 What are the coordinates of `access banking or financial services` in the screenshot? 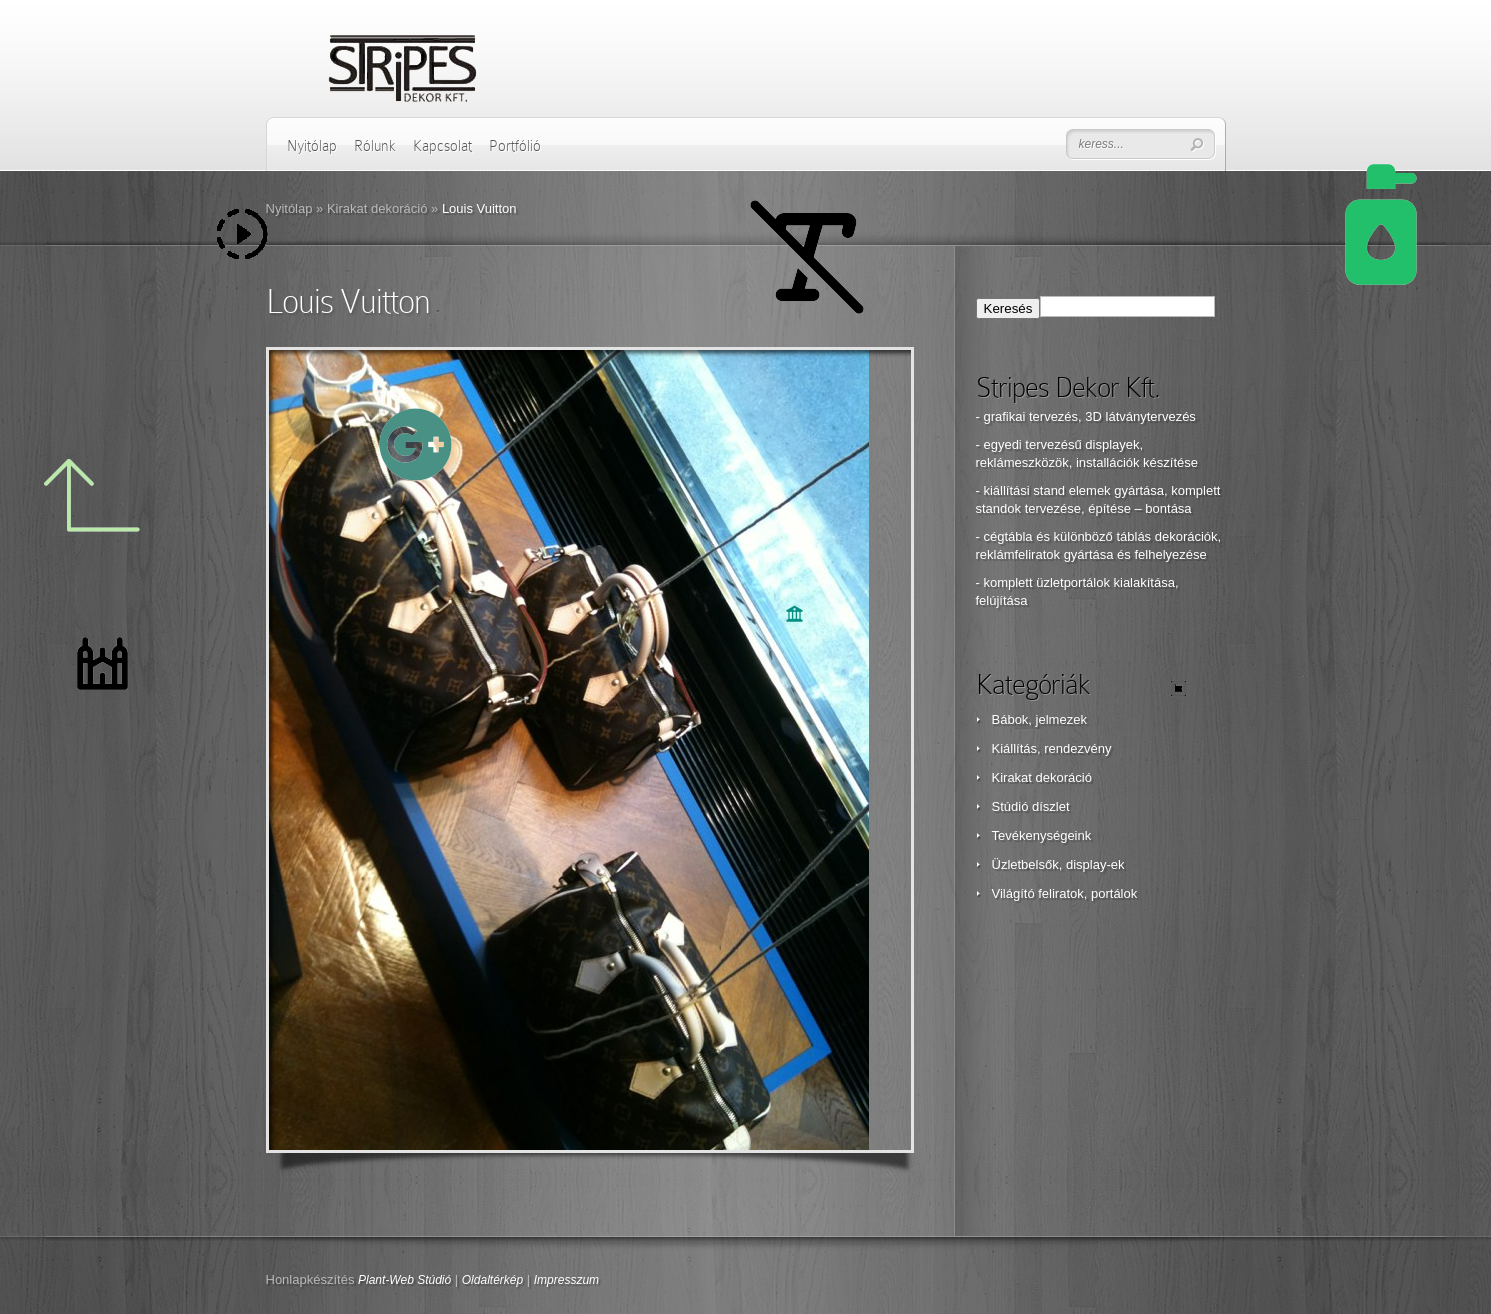 It's located at (794, 613).